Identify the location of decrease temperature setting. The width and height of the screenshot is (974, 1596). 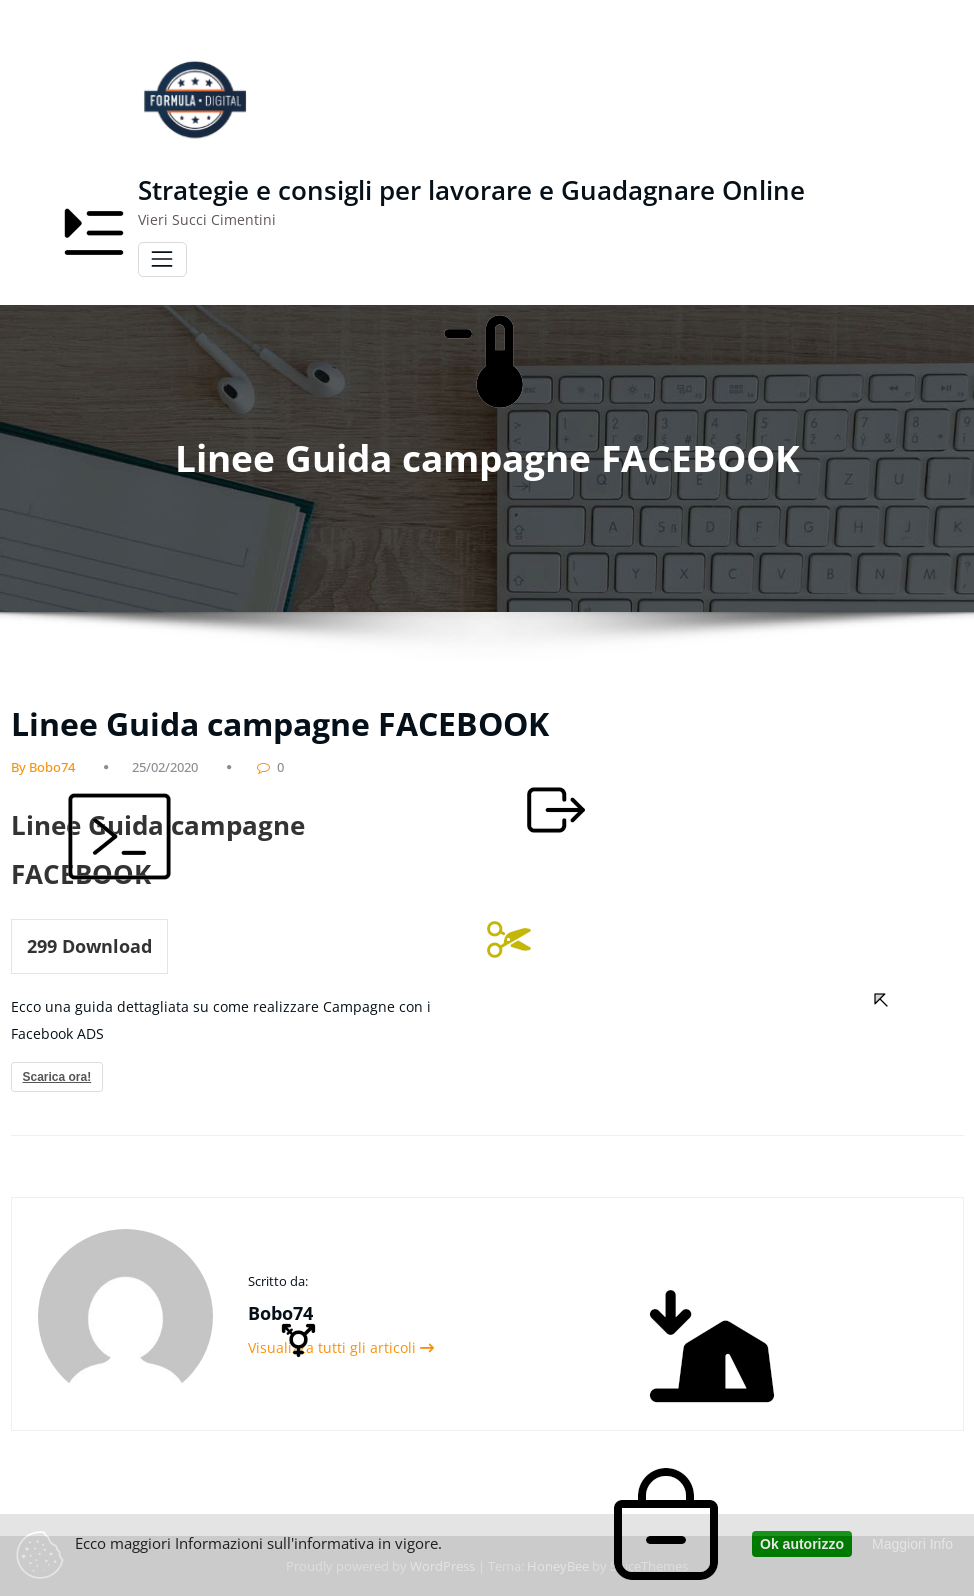
(490, 361).